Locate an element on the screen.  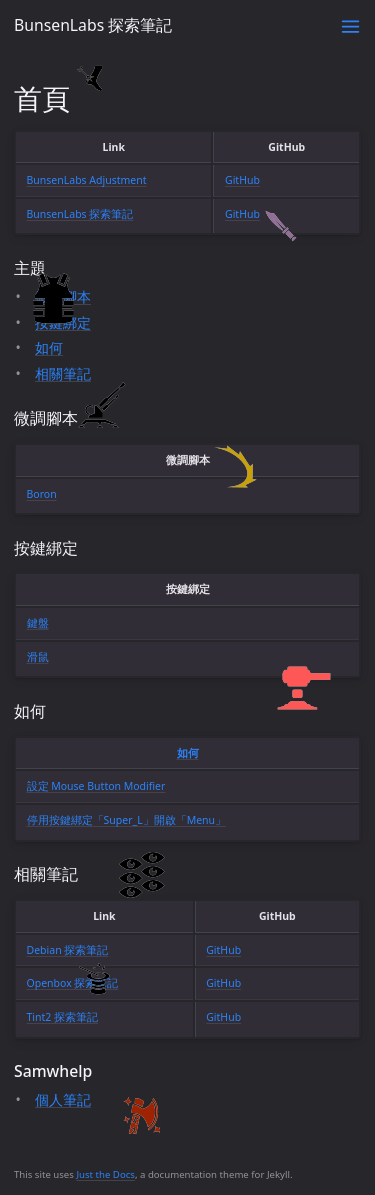
select electric whip weapon or ability is located at coordinates (235, 466).